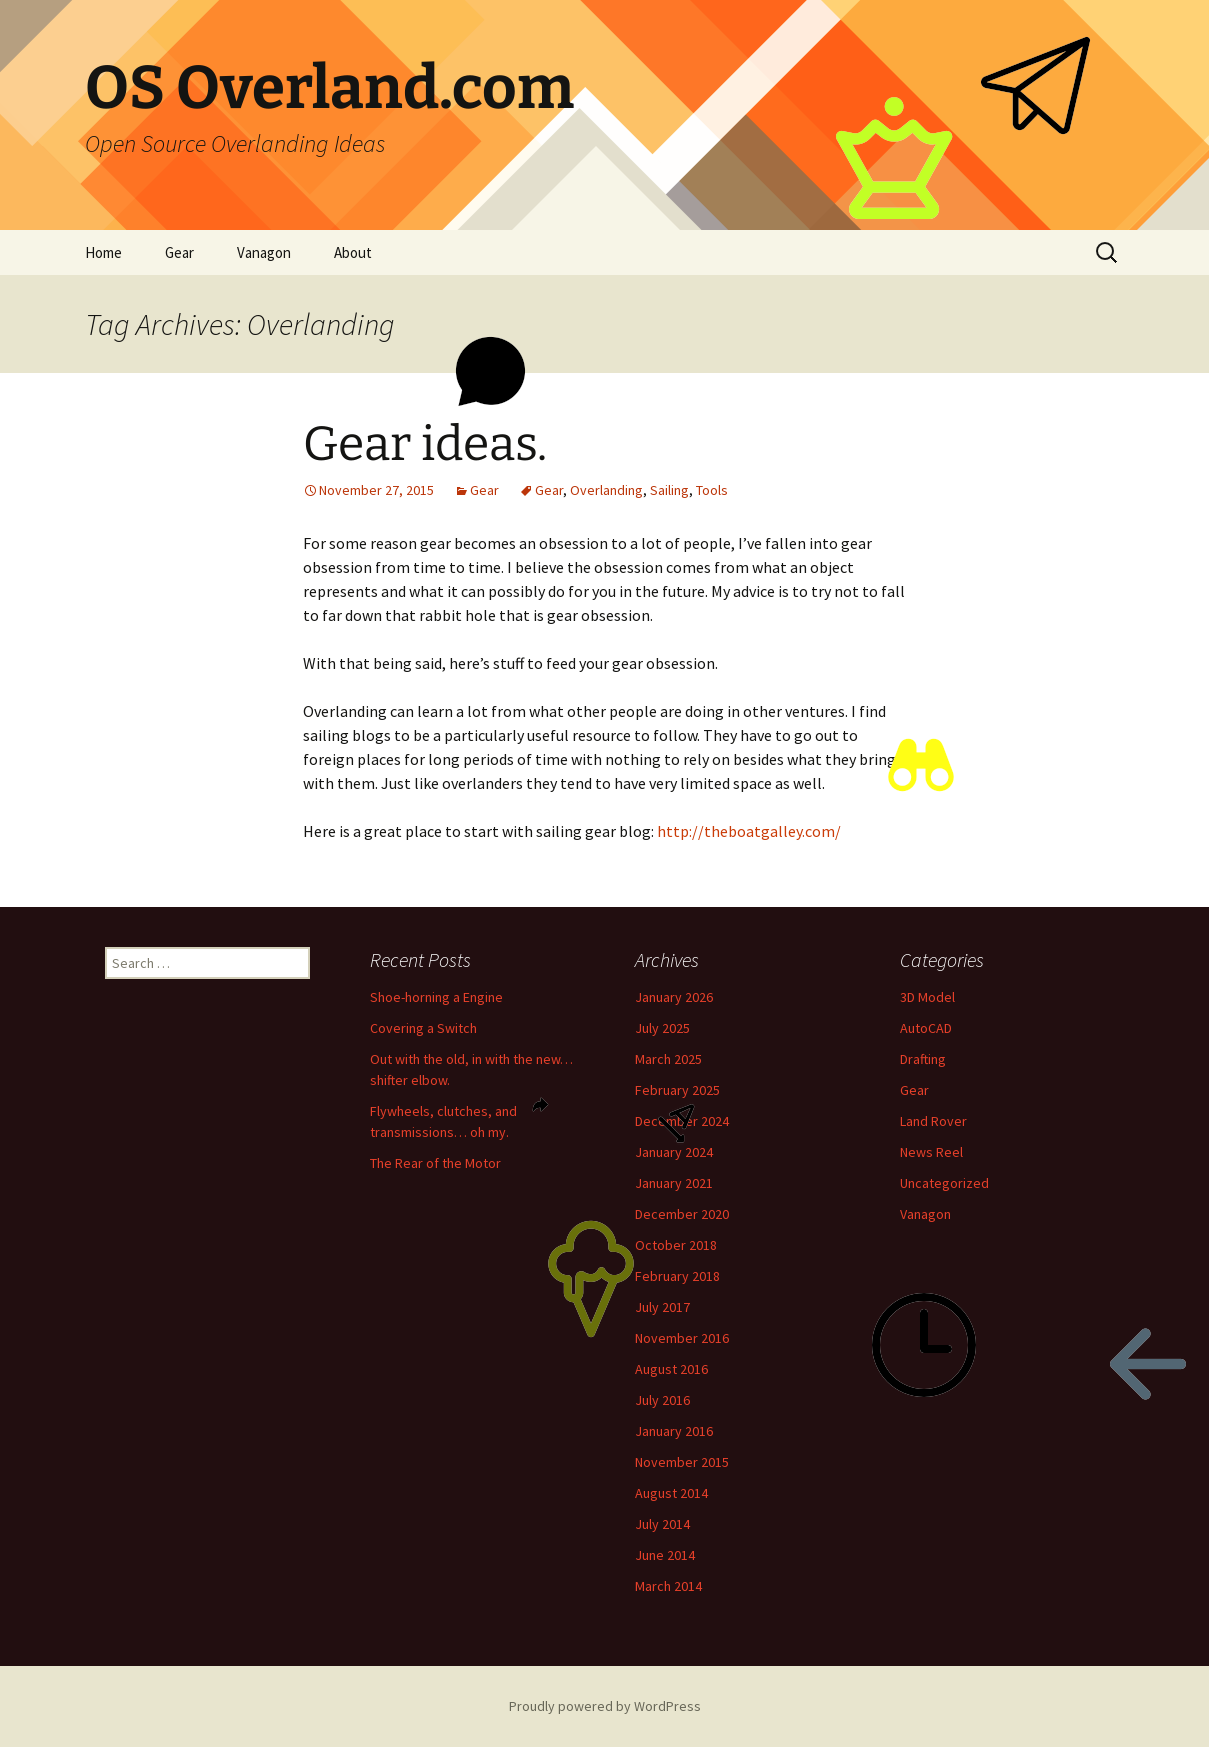  I want to click on browse dessert or ice cream options, so click(591, 1279).